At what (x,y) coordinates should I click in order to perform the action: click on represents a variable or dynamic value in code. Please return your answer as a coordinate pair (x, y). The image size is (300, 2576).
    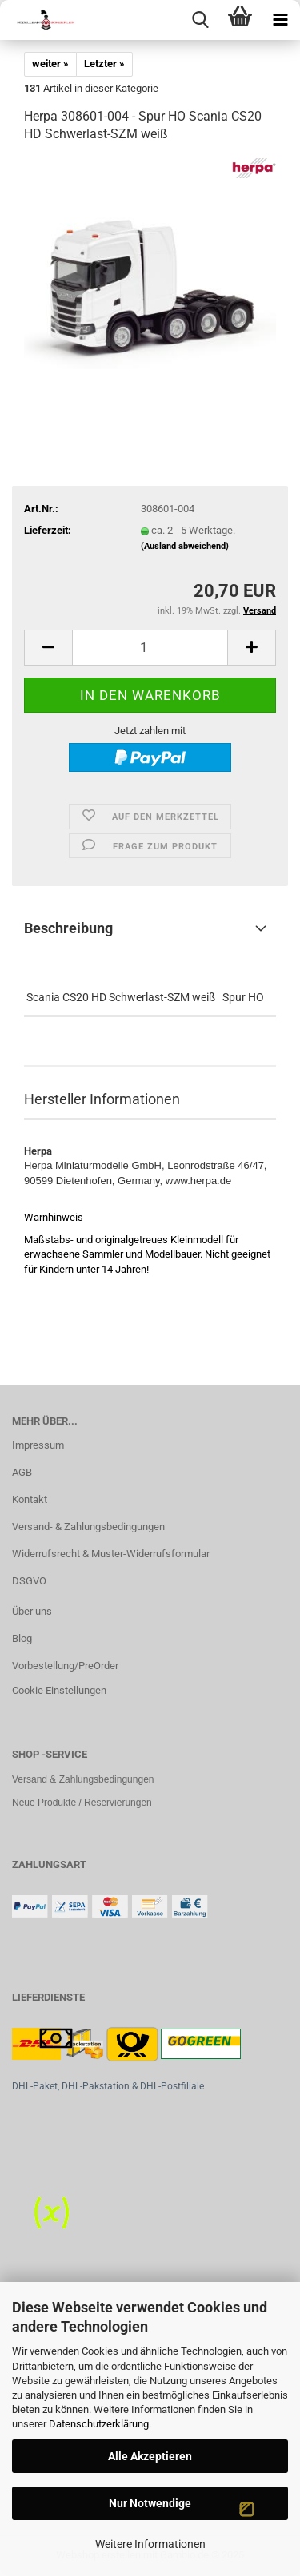
    Looking at the image, I should click on (51, 2212).